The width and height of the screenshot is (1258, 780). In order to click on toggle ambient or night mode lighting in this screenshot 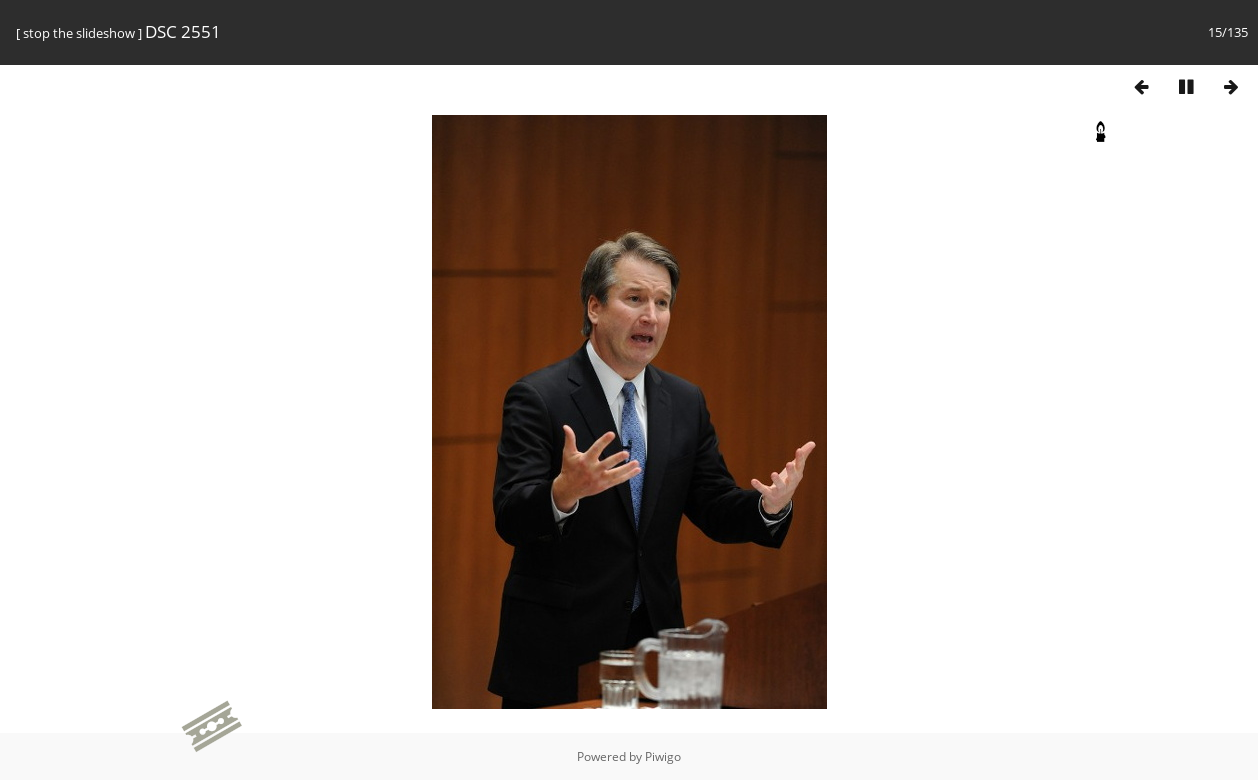, I will do `click(1100, 131)`.